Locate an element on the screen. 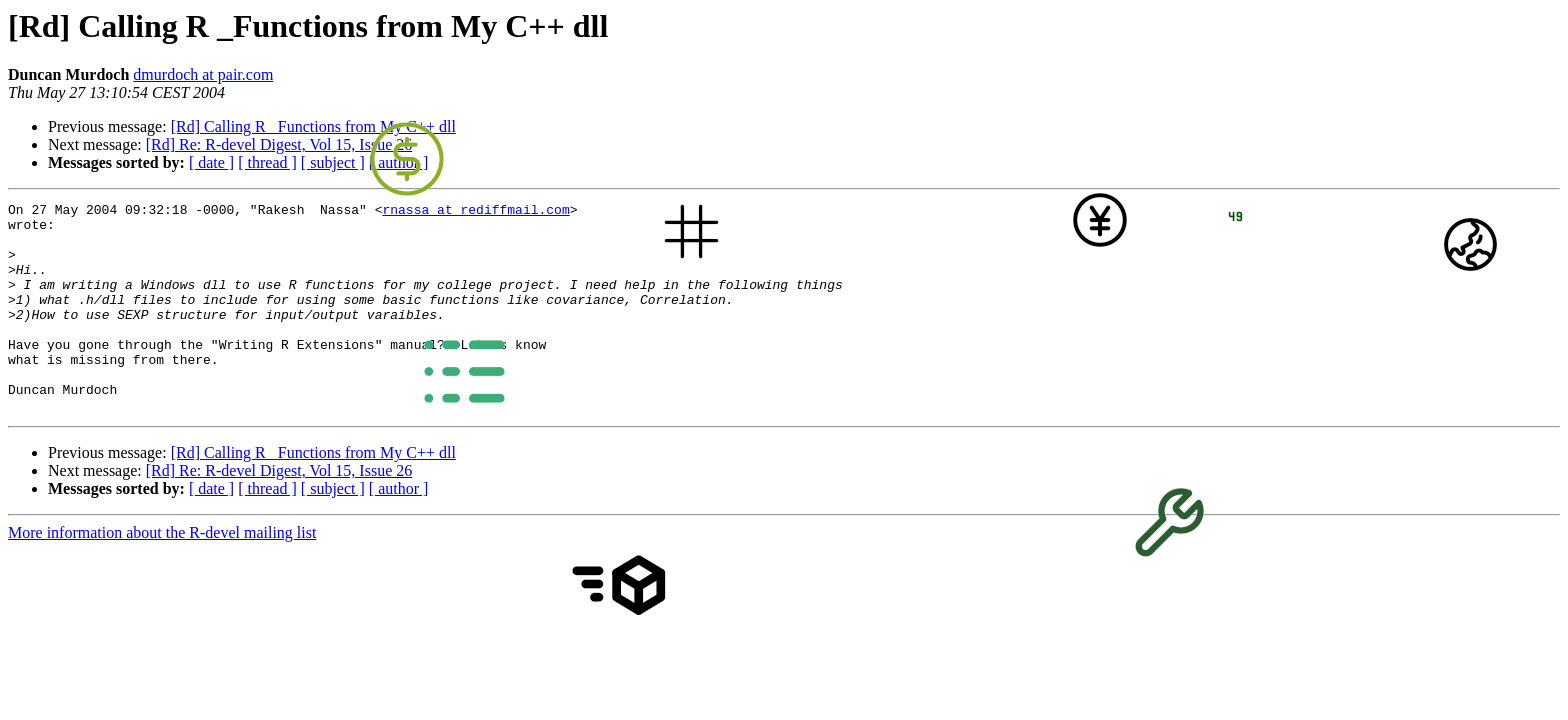 The image size is (1568, 720). indicates item number 49 in a list or sequence is located at coordinates (1235, 216).